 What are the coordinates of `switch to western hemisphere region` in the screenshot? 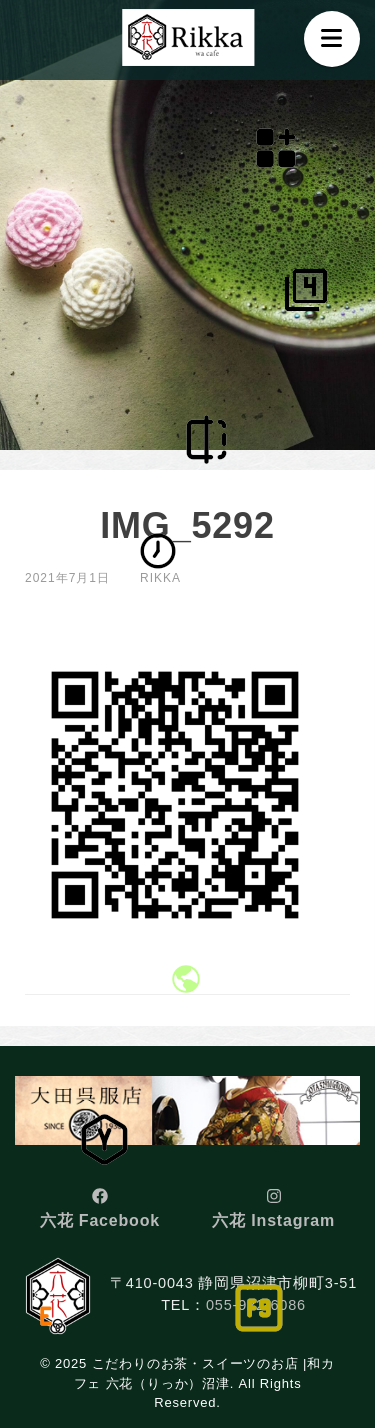 It's located at (186, 979).